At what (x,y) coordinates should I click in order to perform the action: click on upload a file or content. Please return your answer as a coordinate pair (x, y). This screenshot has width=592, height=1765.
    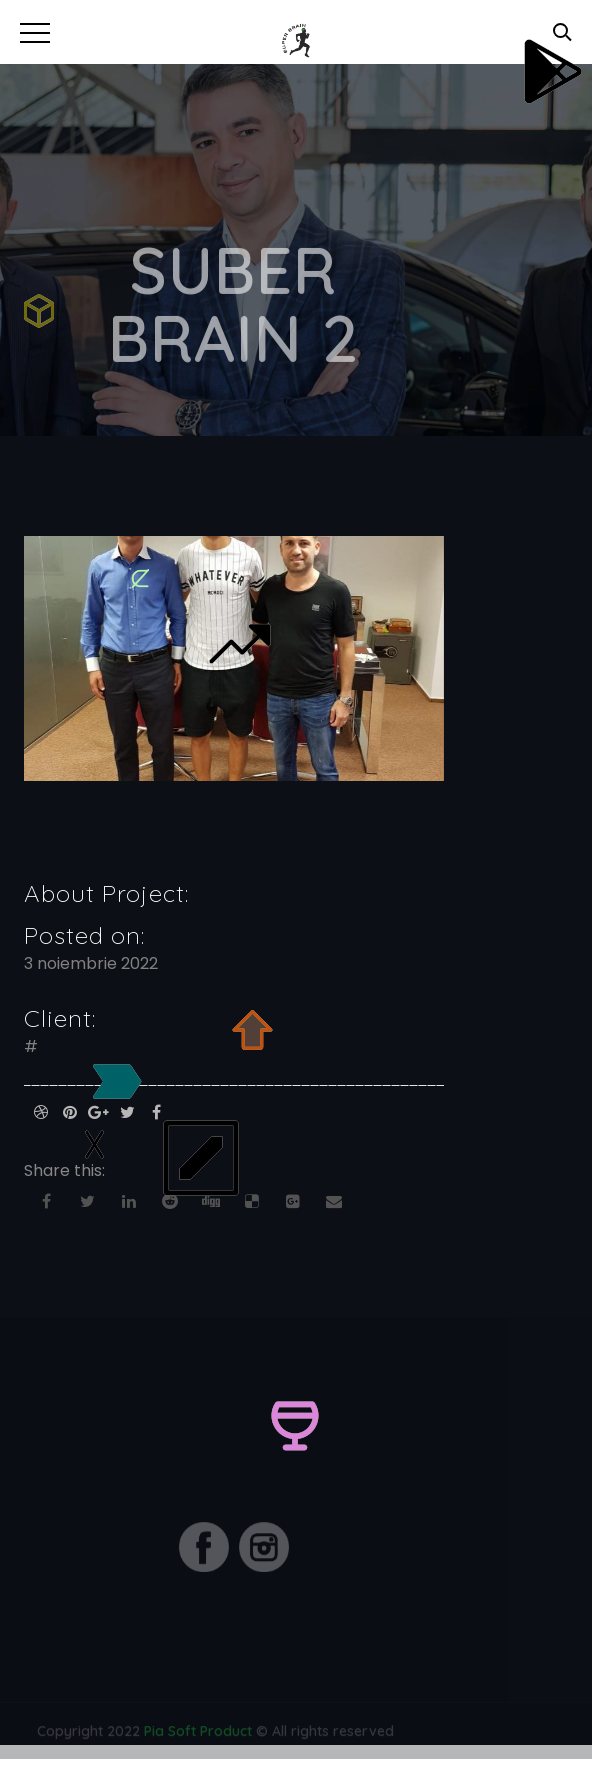
    Looking at the image, I should click on (252, 1031).